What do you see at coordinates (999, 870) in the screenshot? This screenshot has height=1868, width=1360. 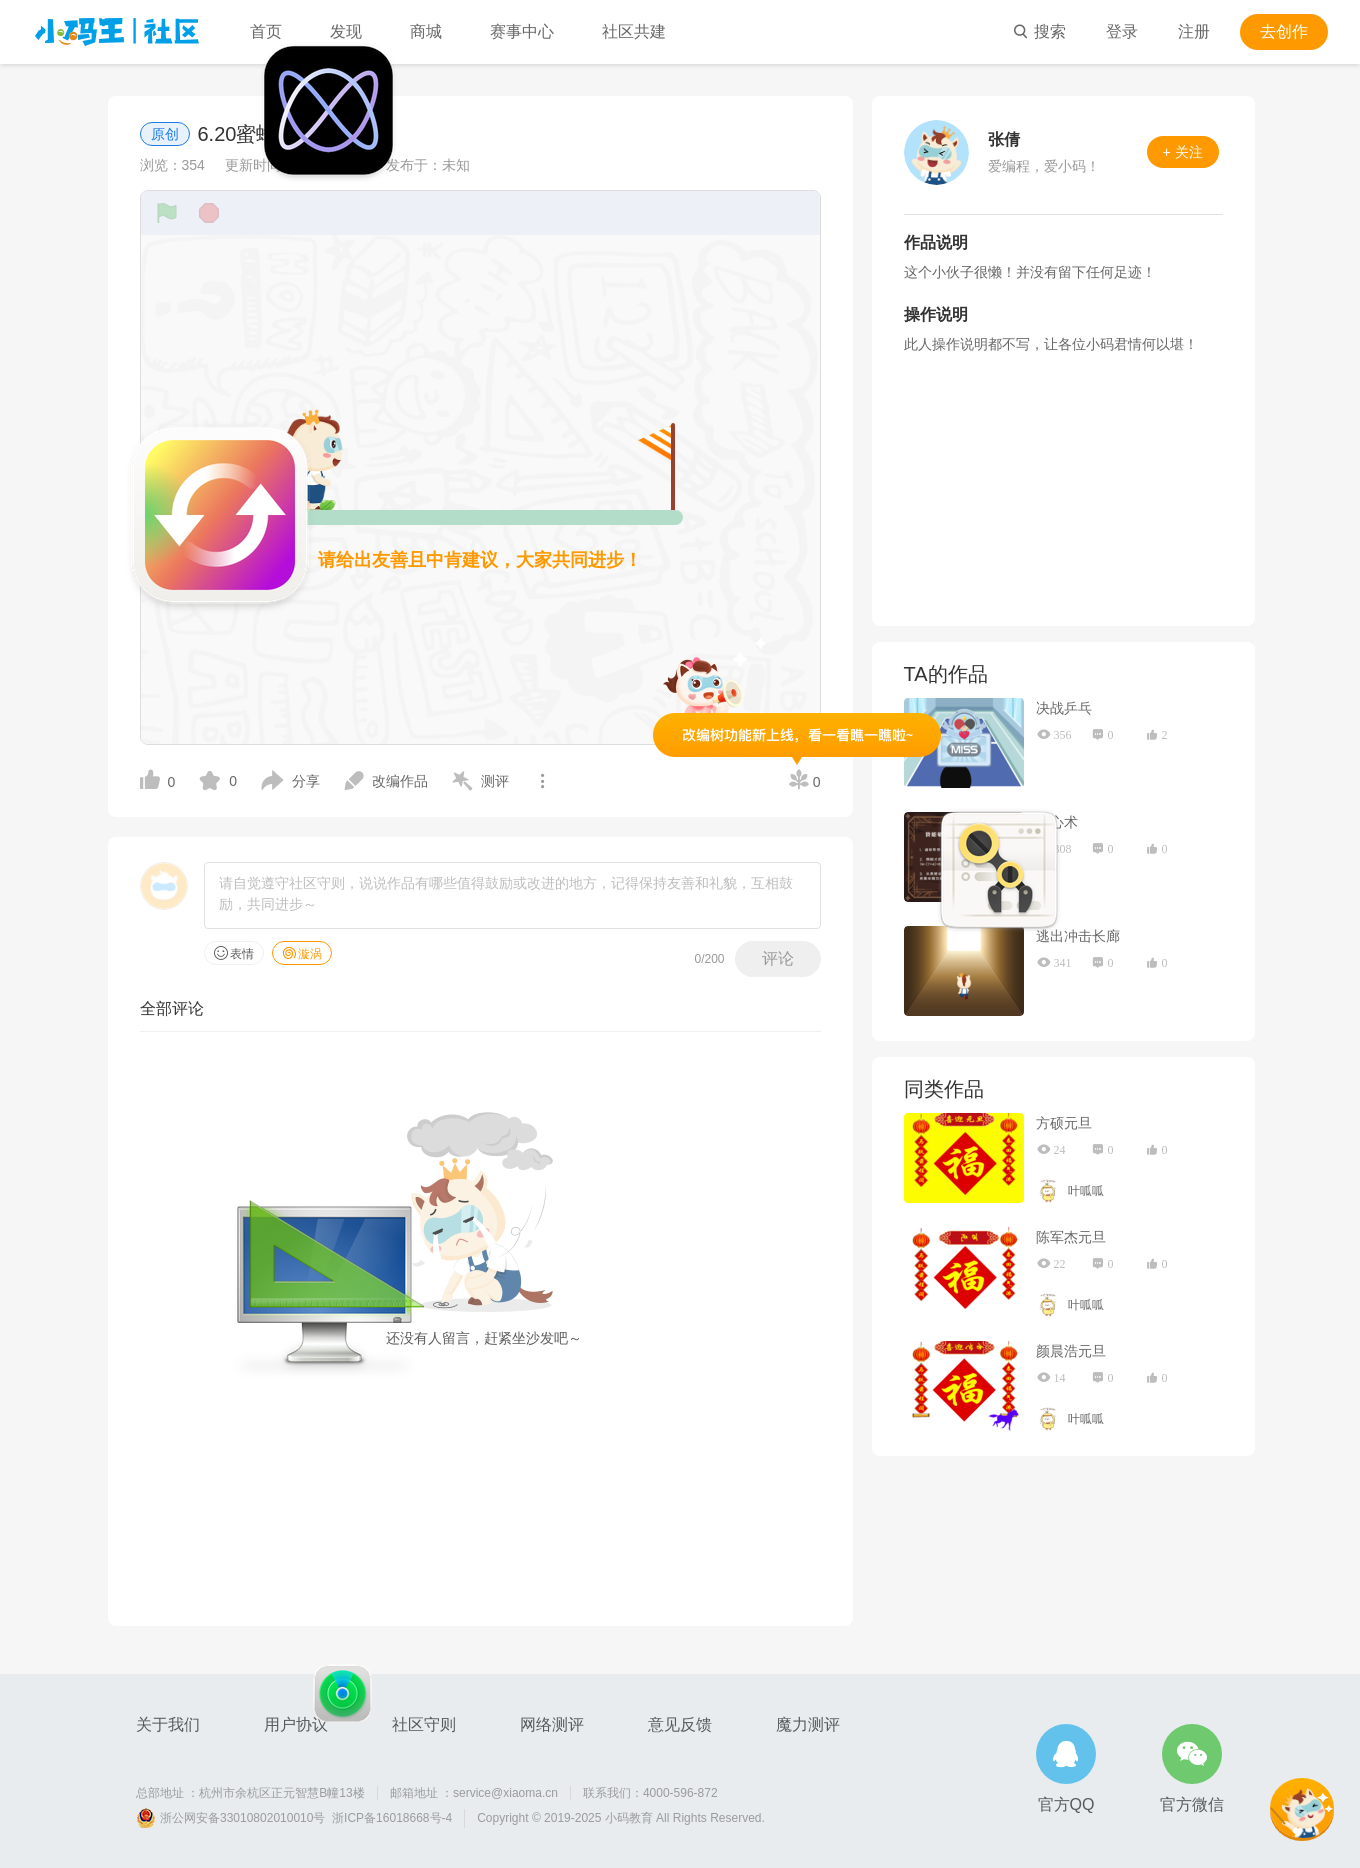 I see `open GNOME Builder development environment` at bounding box center [999, 870].